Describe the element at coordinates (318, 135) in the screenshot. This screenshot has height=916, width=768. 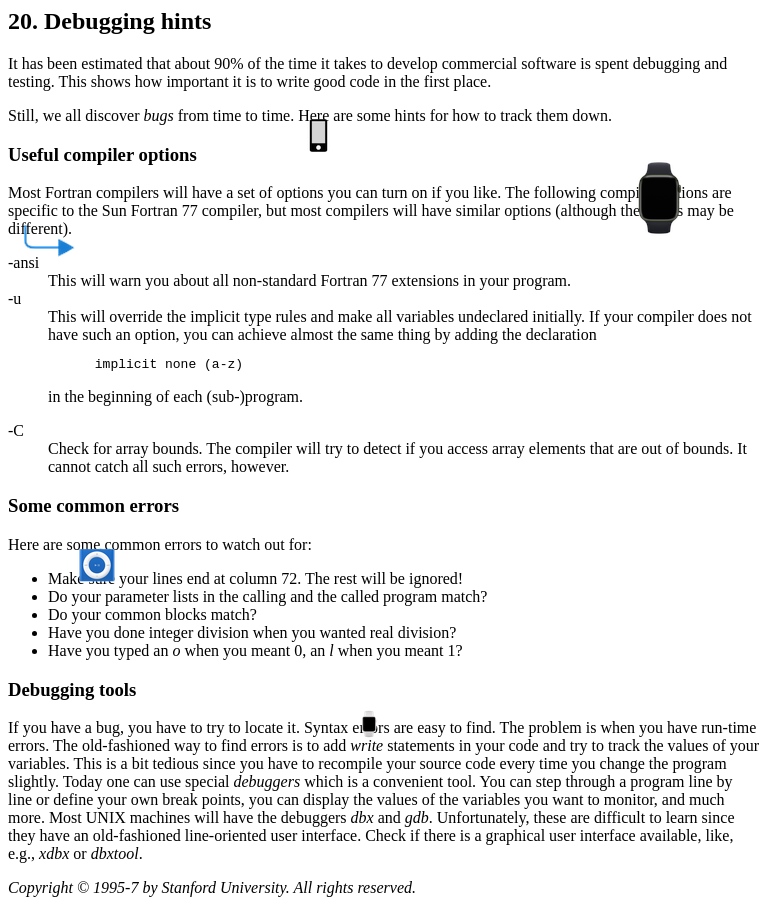
I see `iPod Nano device connected to your Mac` at that location.